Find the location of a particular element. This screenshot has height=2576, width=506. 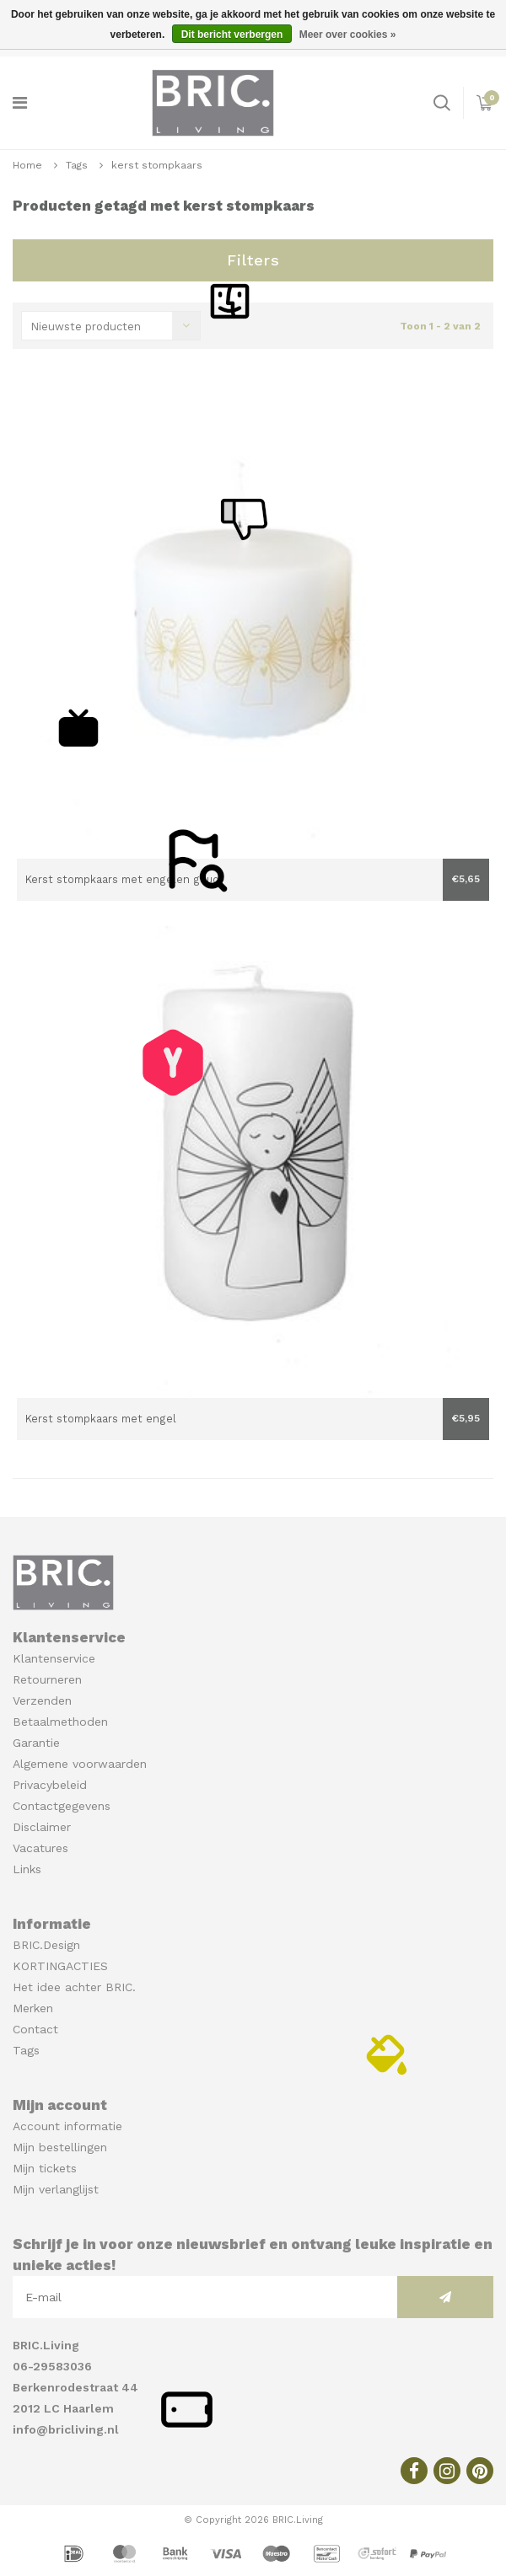

dislike or downvote content is located at coordinates (244, 517).